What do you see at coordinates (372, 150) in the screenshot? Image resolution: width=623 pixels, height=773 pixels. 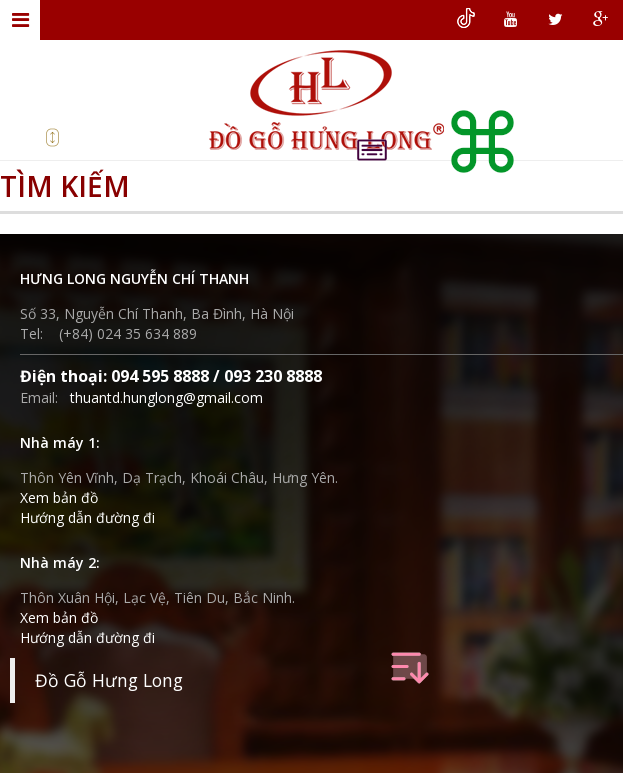 I see `open on-screen keyboard` at bounding box center [372, 150].